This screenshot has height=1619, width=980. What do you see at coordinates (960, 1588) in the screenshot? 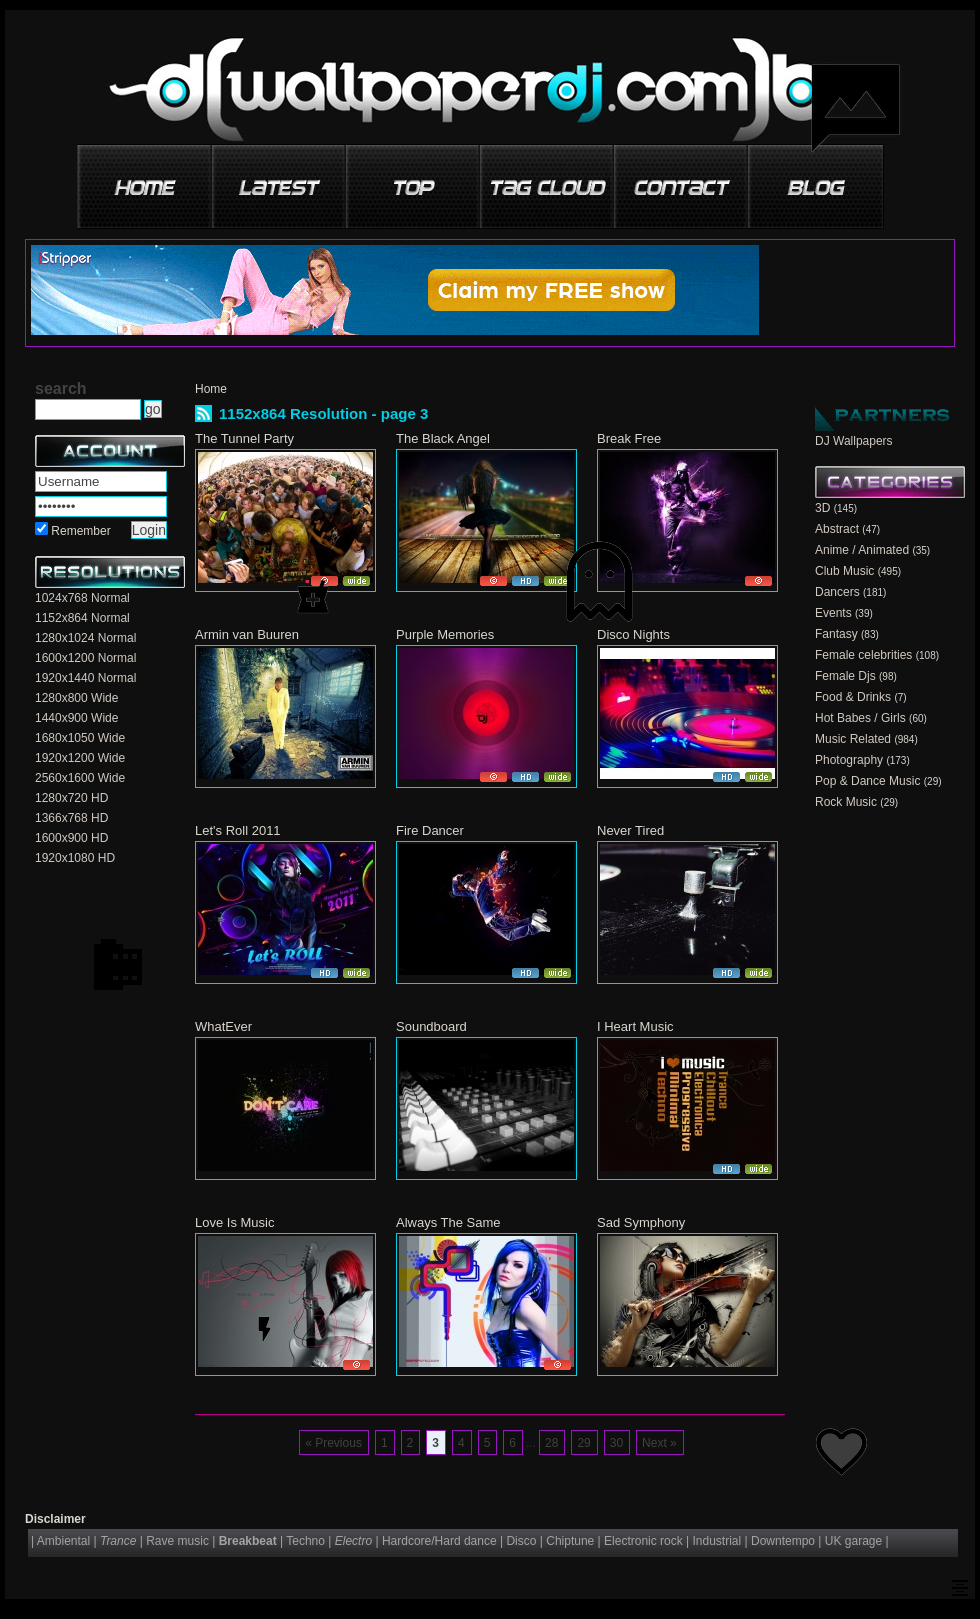
I see `center align text` at bounding box center [960, 1588].